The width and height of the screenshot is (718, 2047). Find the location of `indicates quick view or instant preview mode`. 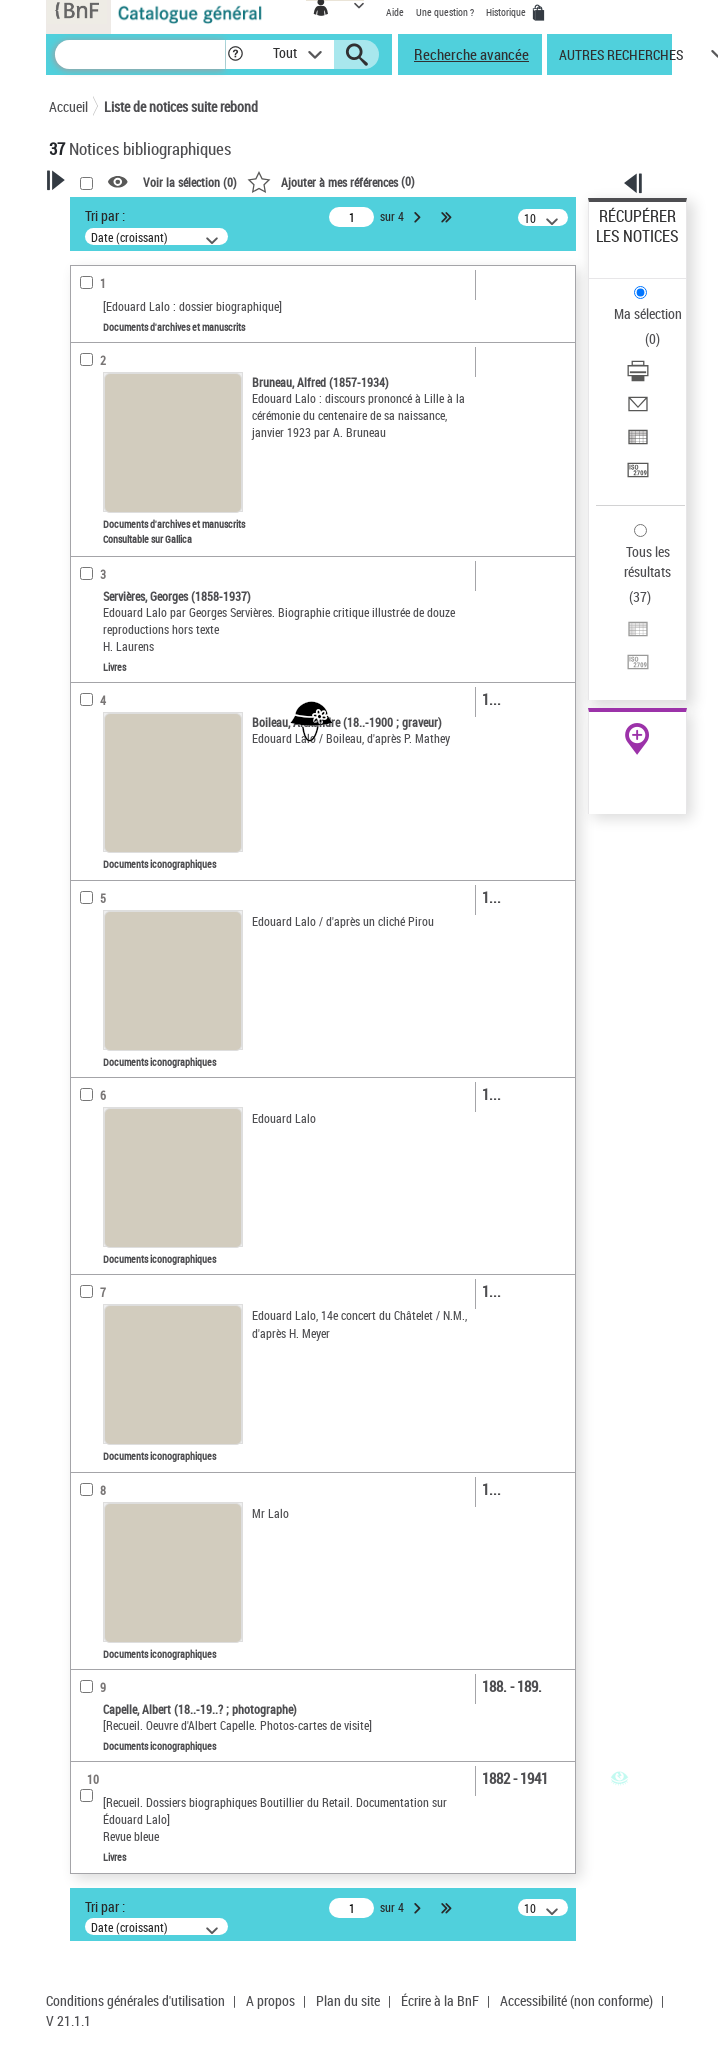

indicates quick view or instant preview mode is located at coordinates (619, 1778).